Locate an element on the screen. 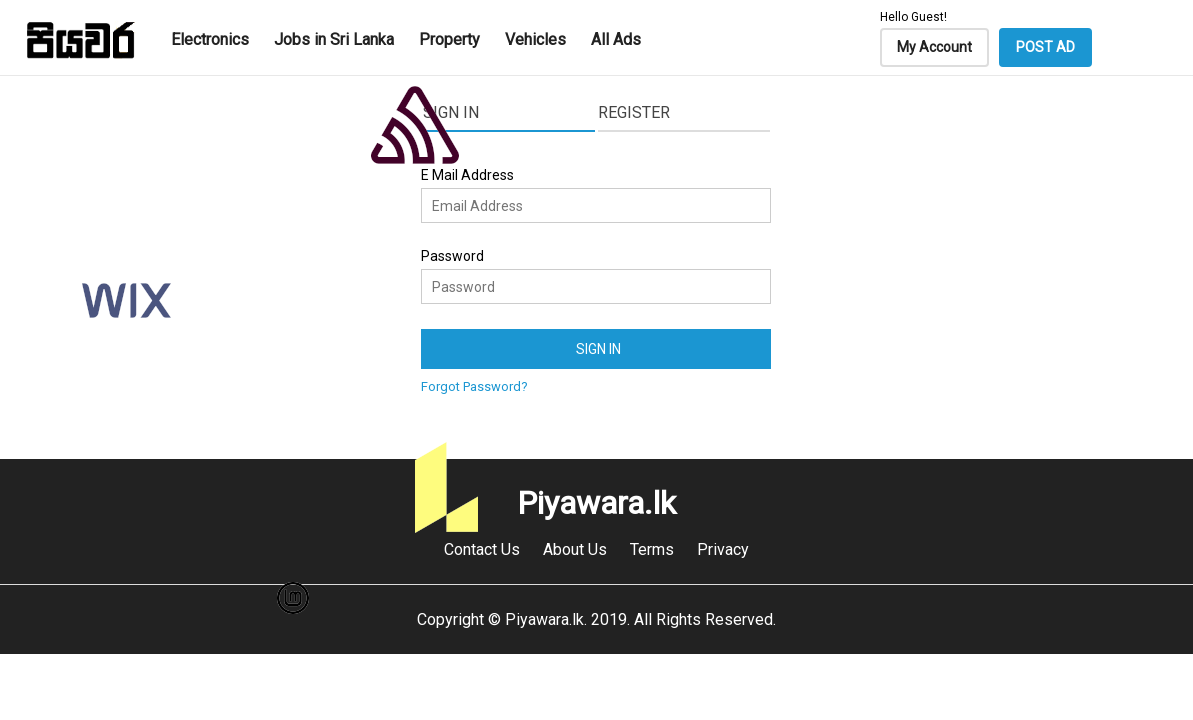  lucid software company logo is located at coordinates (446, 487).